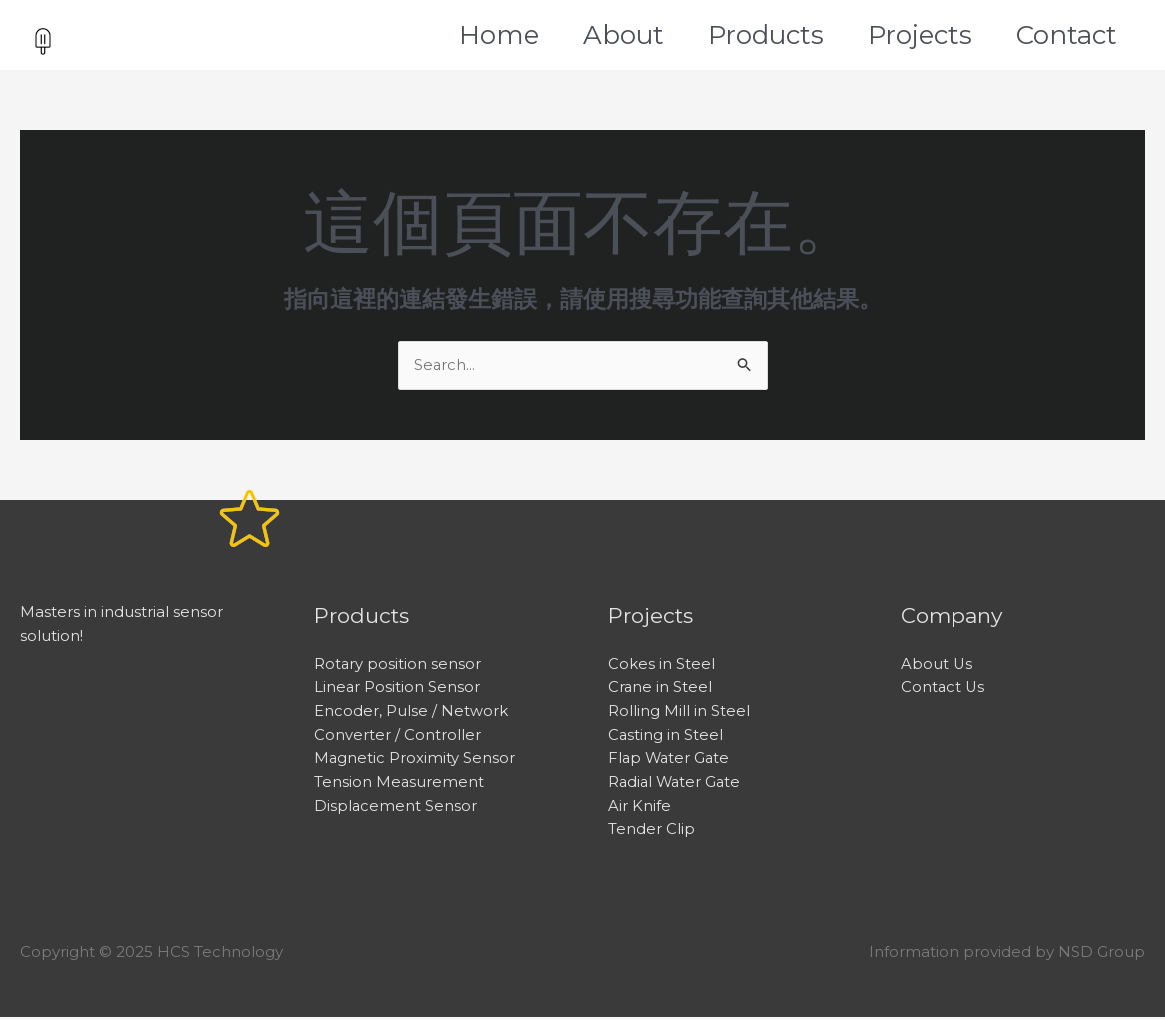  What do you see at coordinates (43, 41) in the screenshot?
I see `indicates summer or seasonal content` at bounding box center [43, 41].